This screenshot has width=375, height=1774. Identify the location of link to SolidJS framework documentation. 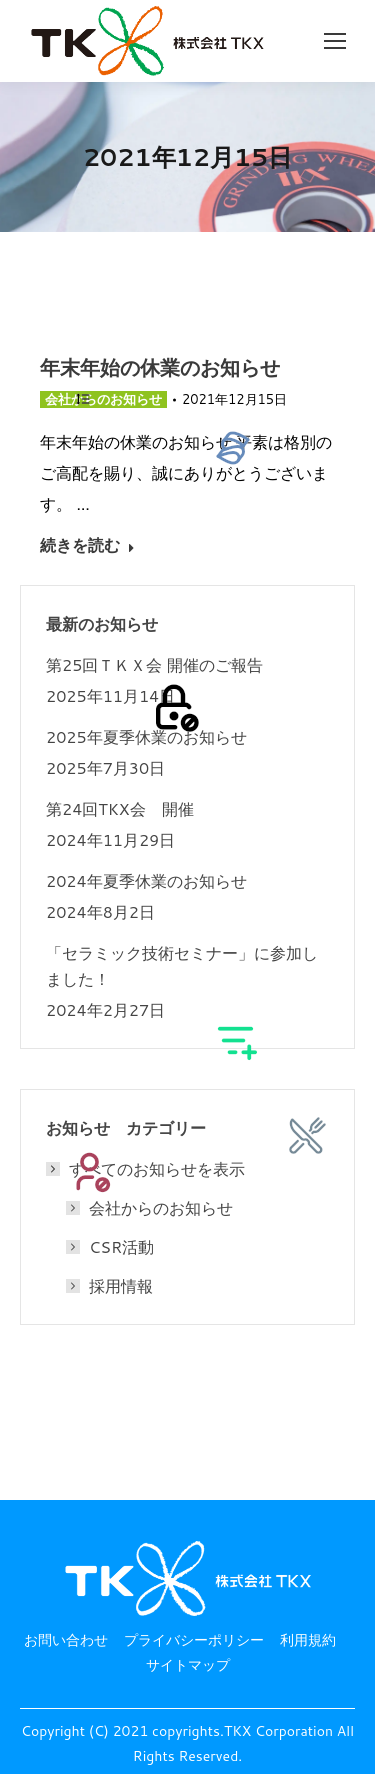
(233, 448).